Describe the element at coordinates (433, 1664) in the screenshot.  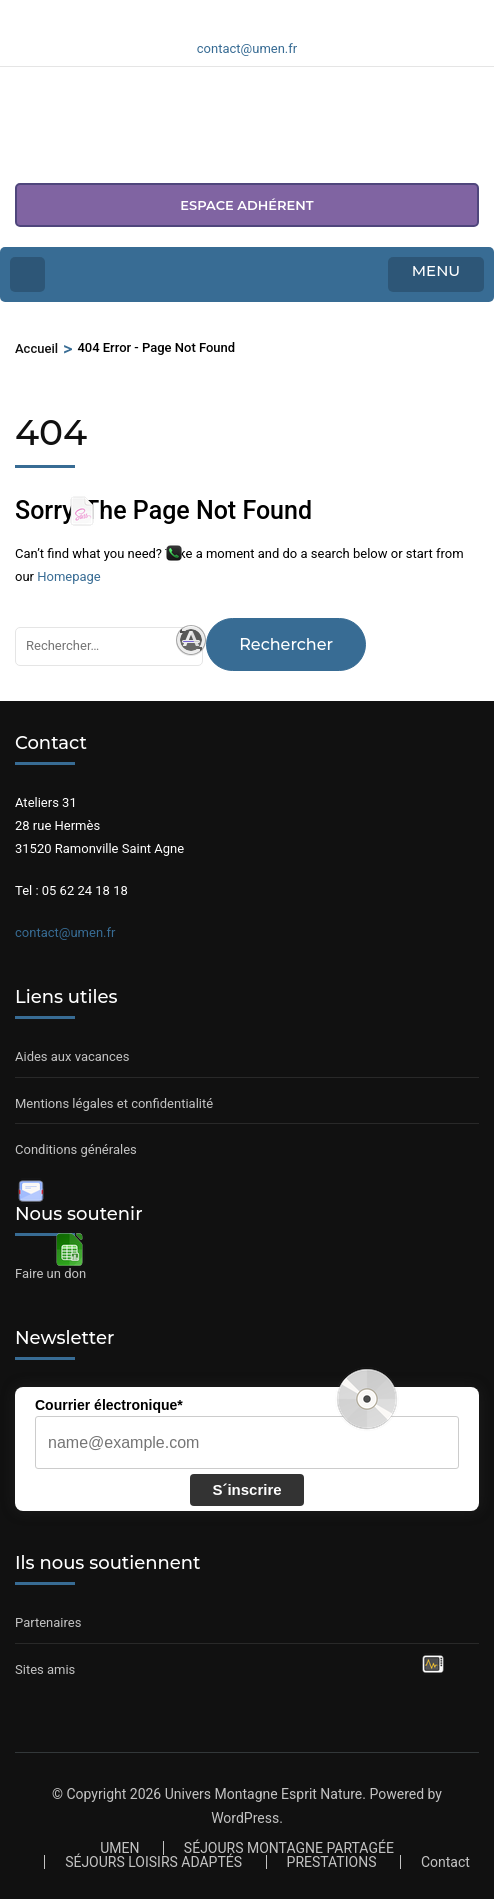
I see `open htop system monitor application` at that location.